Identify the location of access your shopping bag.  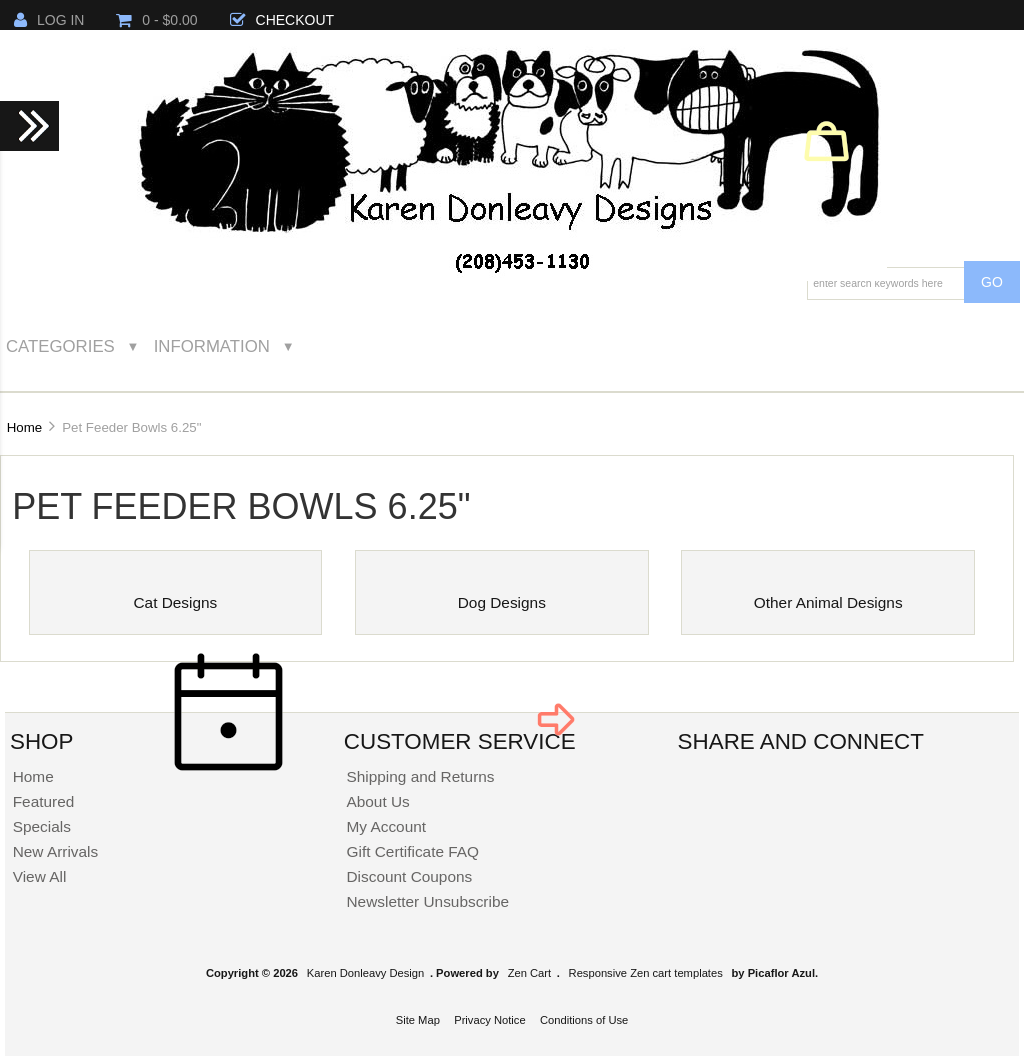
(826, 143).